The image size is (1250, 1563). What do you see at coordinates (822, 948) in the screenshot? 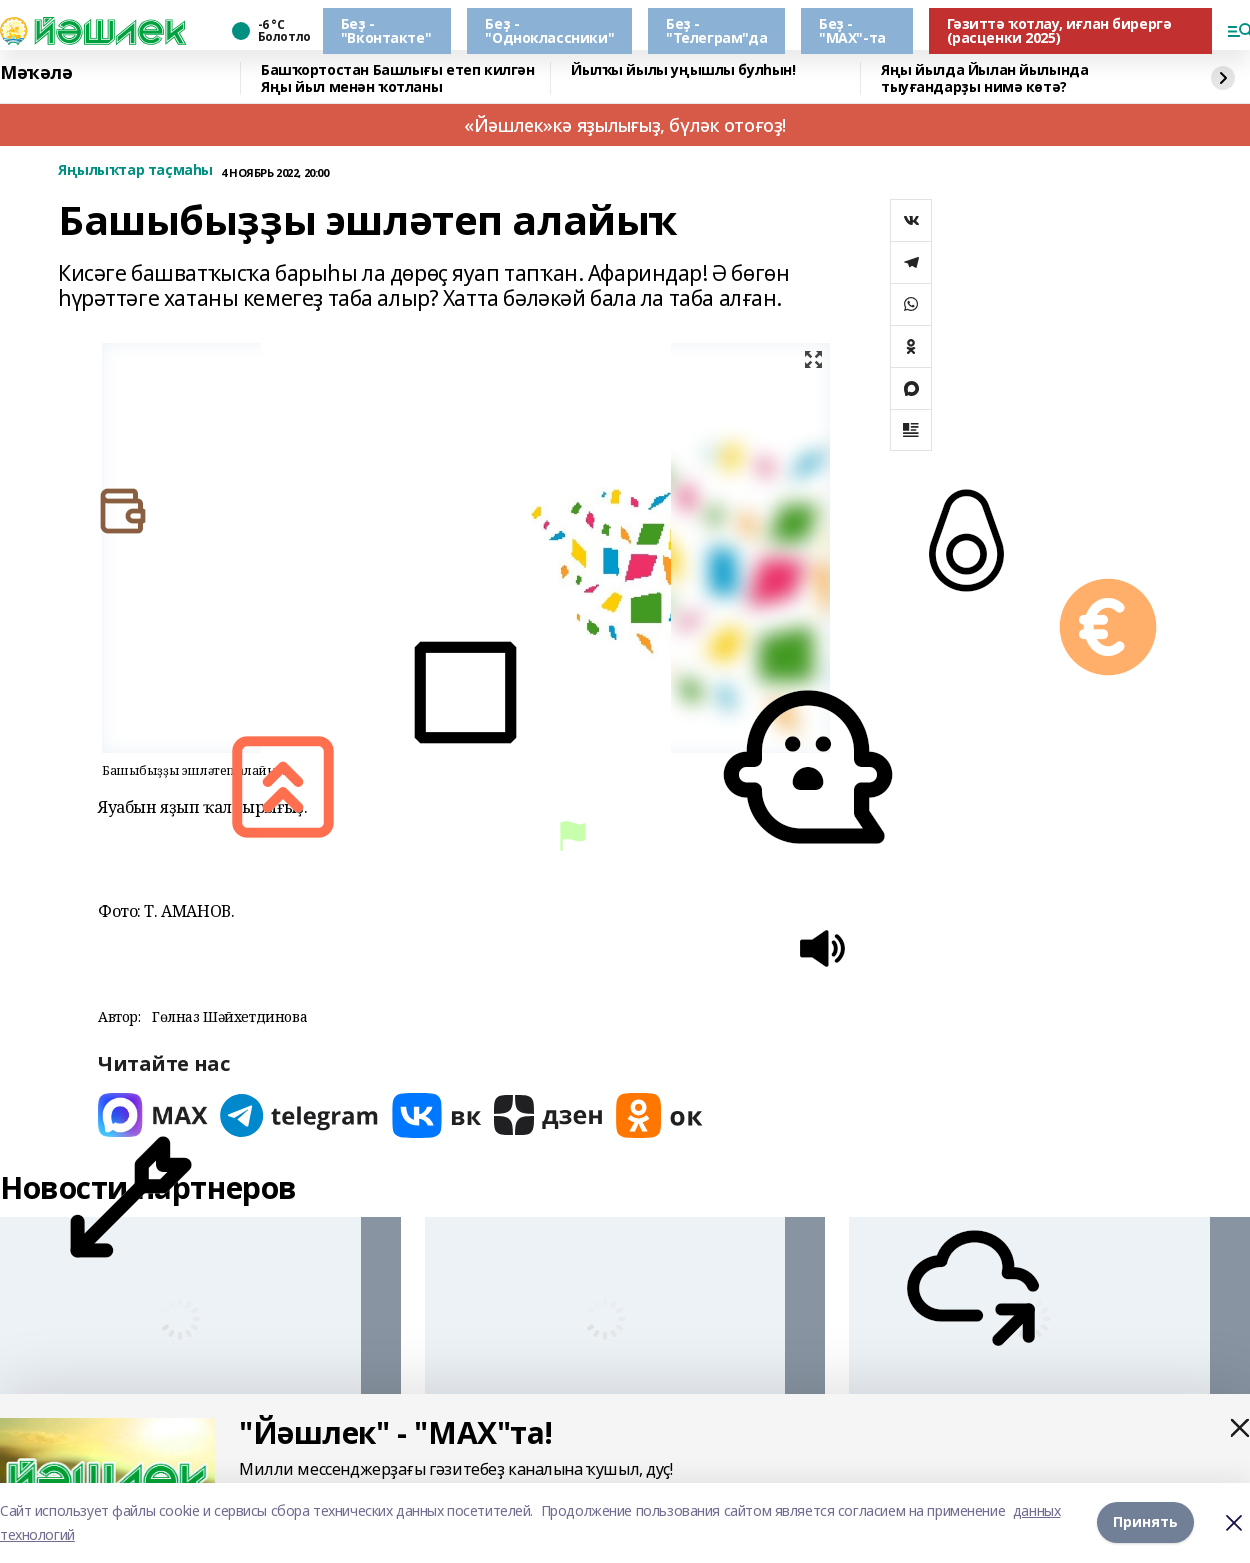
I see `increase audio volume` at bounding box center [822, 948].